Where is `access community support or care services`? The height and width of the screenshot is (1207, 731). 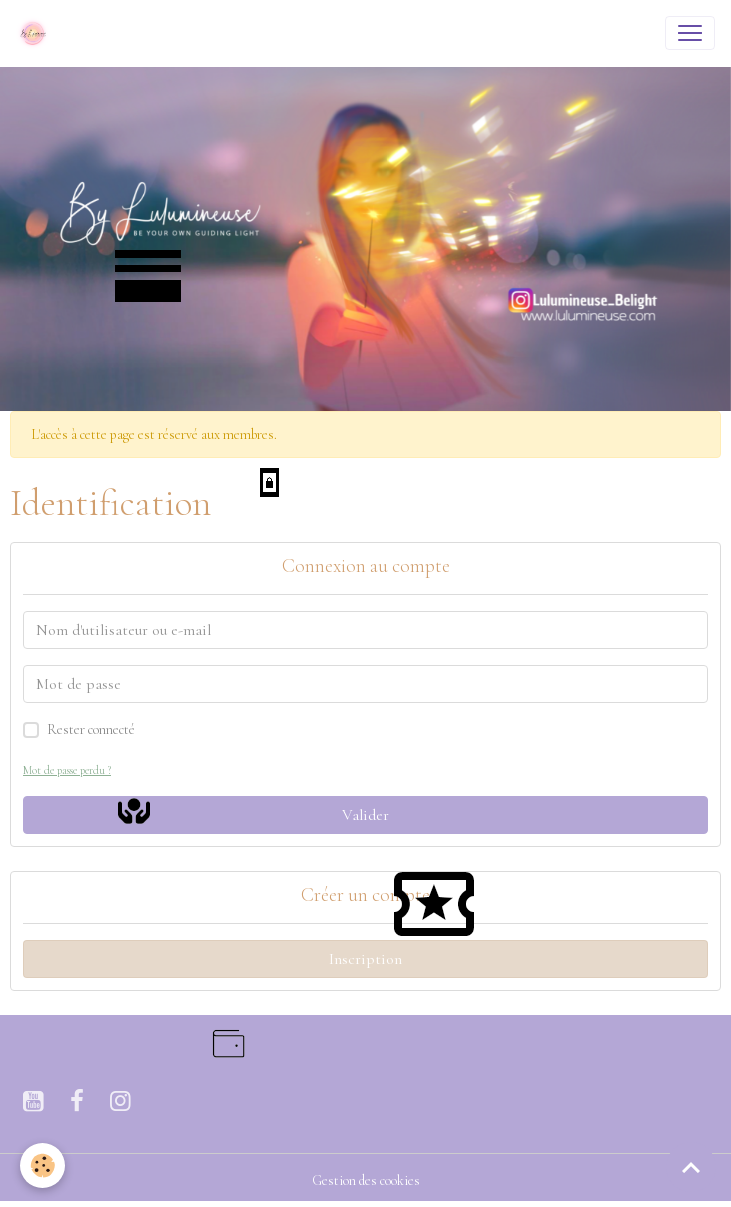
access community support or care services is located at coordinates (134, 811).